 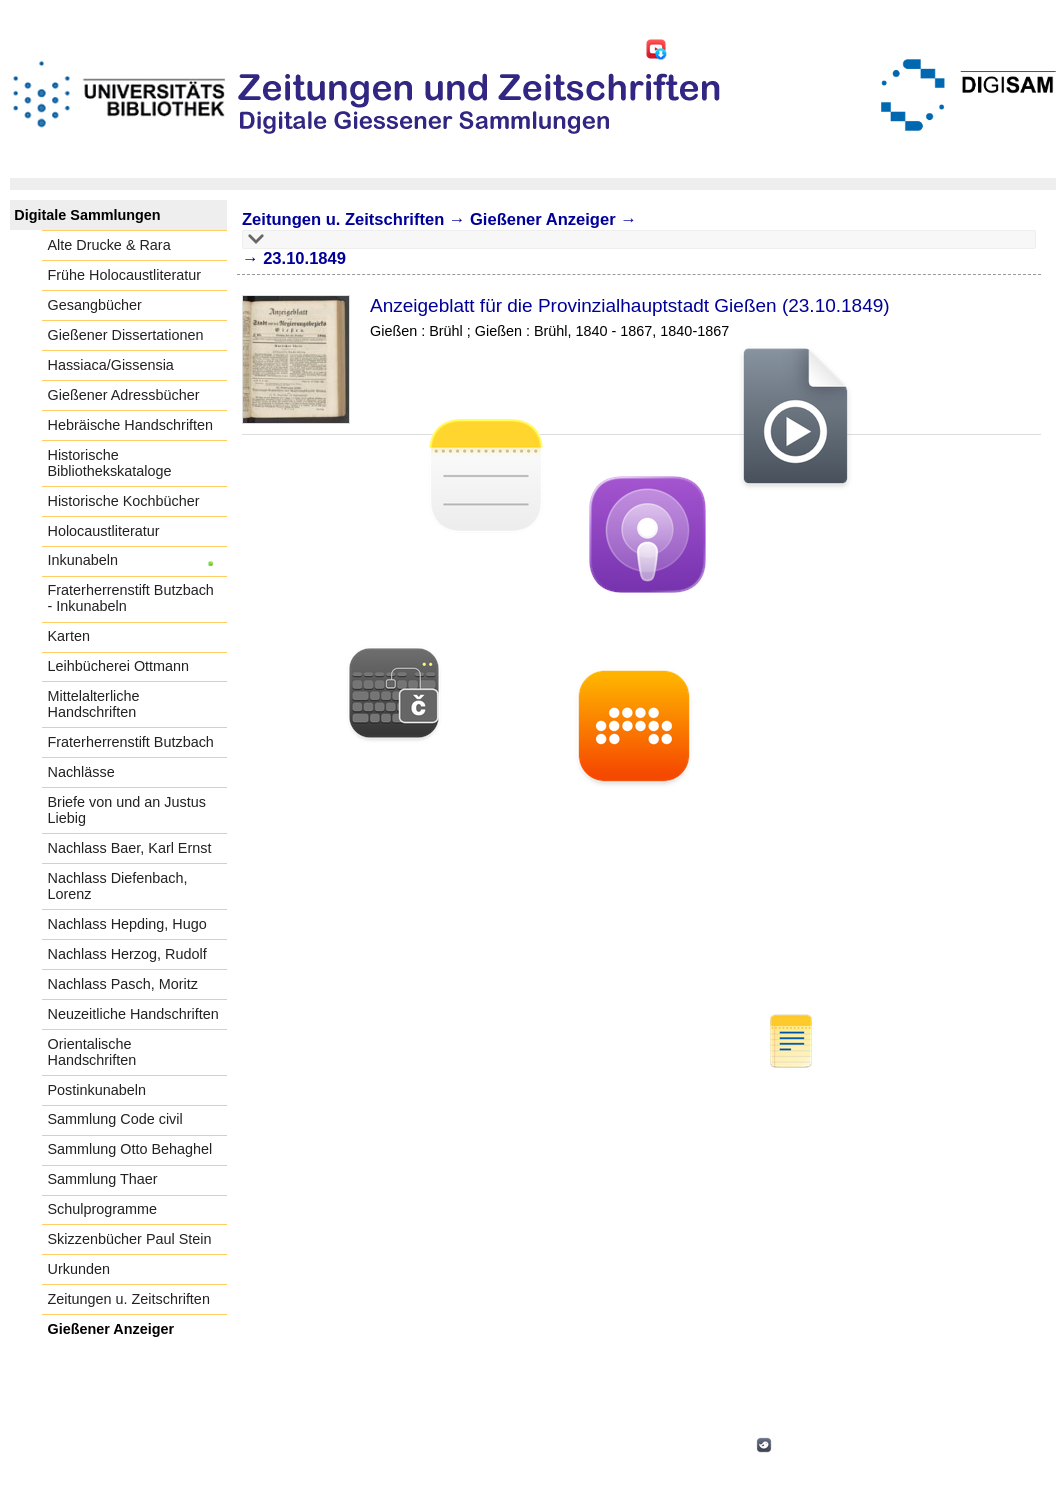 I want to click on open the podcasts app, so click(x=647, y=534).